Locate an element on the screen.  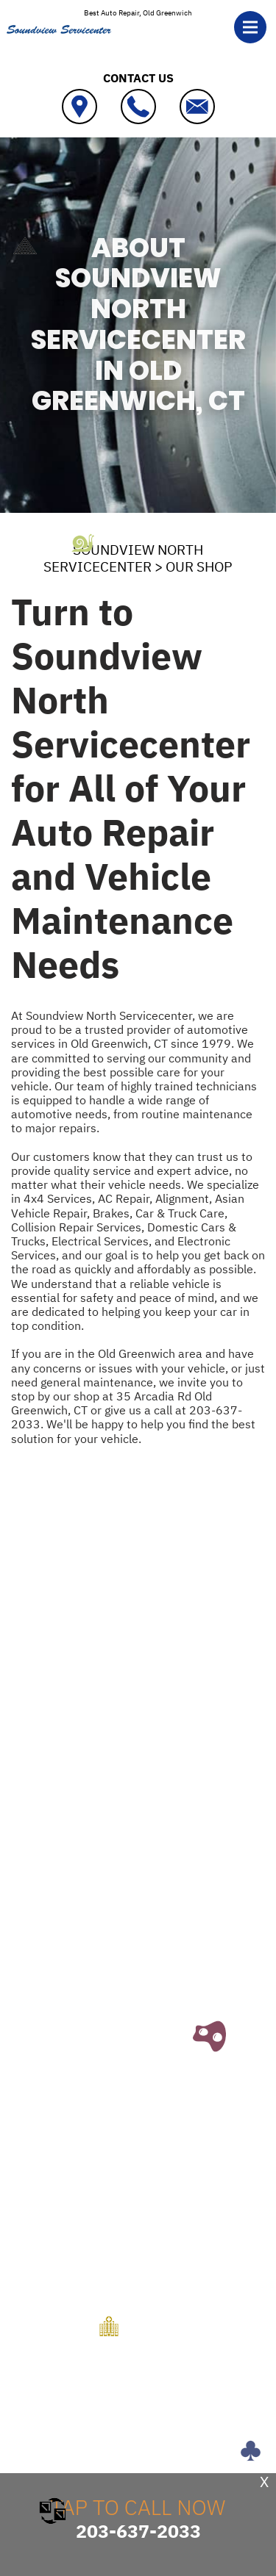
select clubs suit in a card game is located at coordinates (250, 2450).